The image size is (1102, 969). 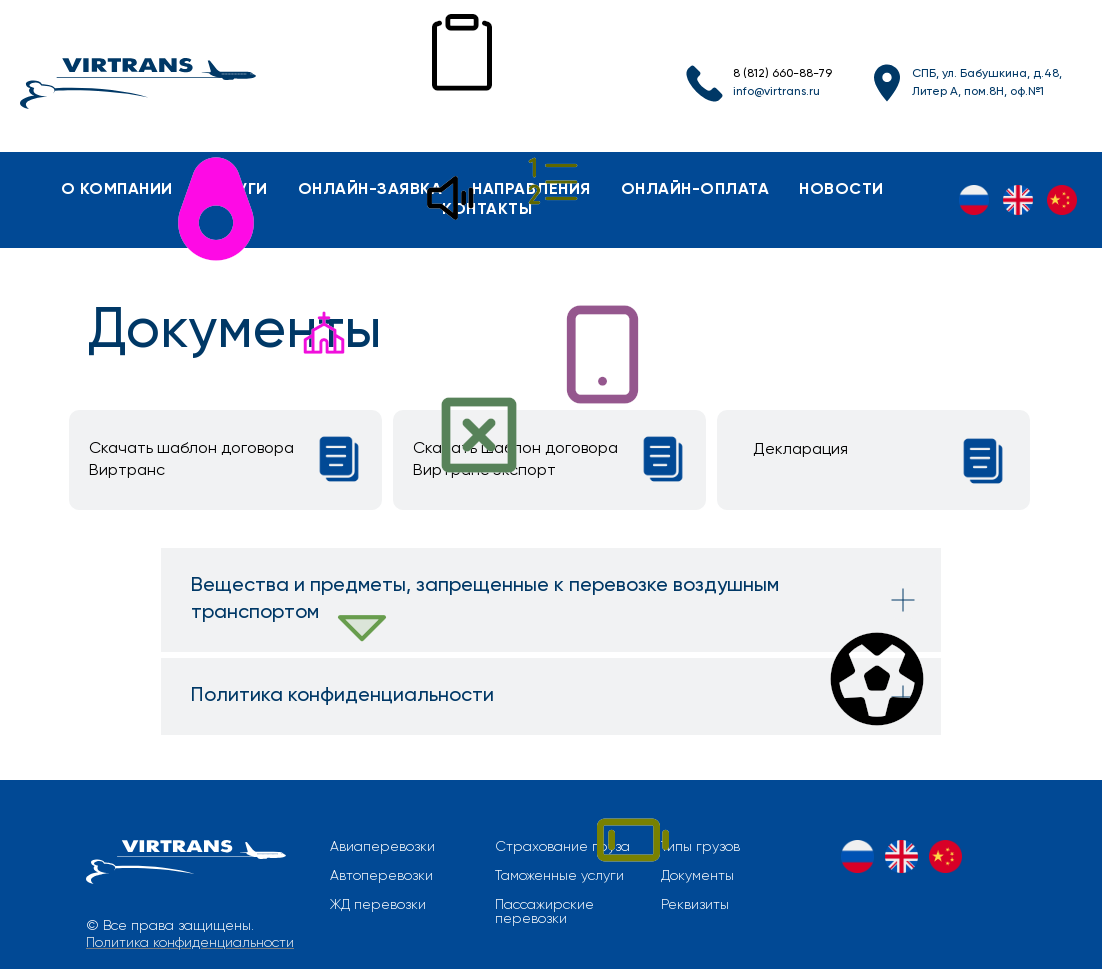 What do you see at coordinates (324, 335) in the screenshot?
I see `indicates a nearby church or place of worship` at bounding box center [324, 335].